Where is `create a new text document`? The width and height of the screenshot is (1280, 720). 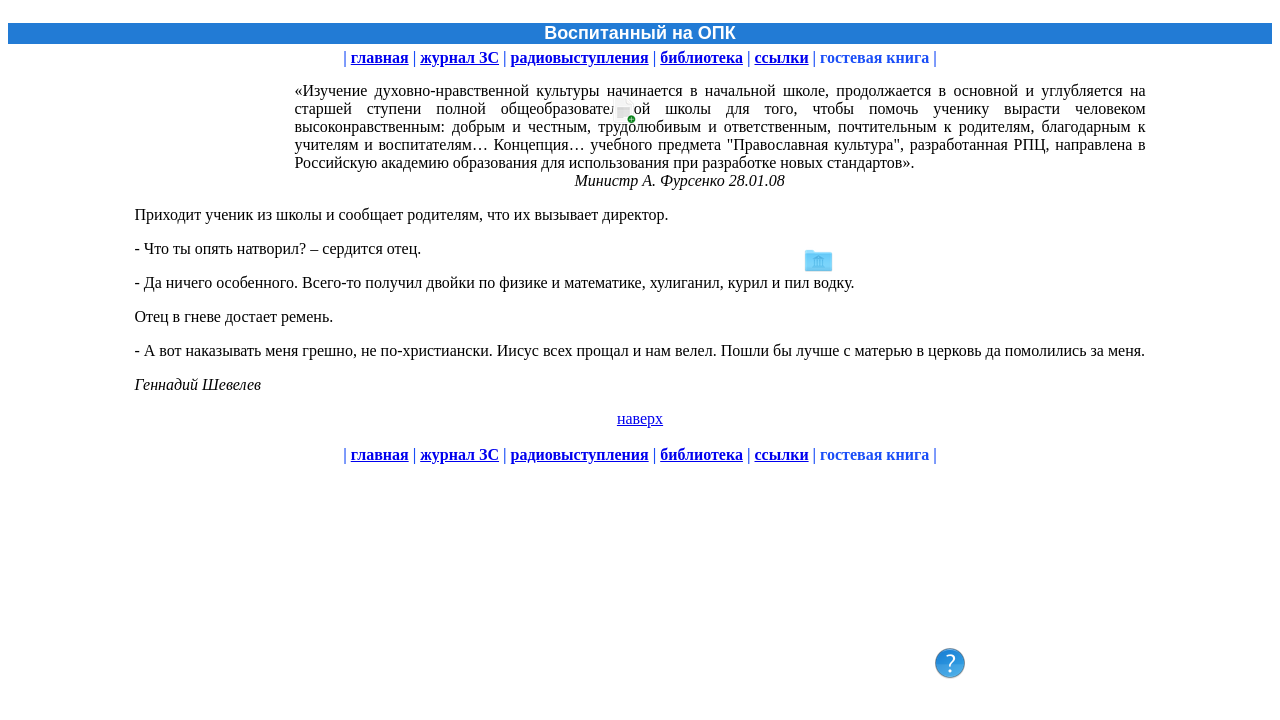
create a new text document is located at coordinates (623, 109).